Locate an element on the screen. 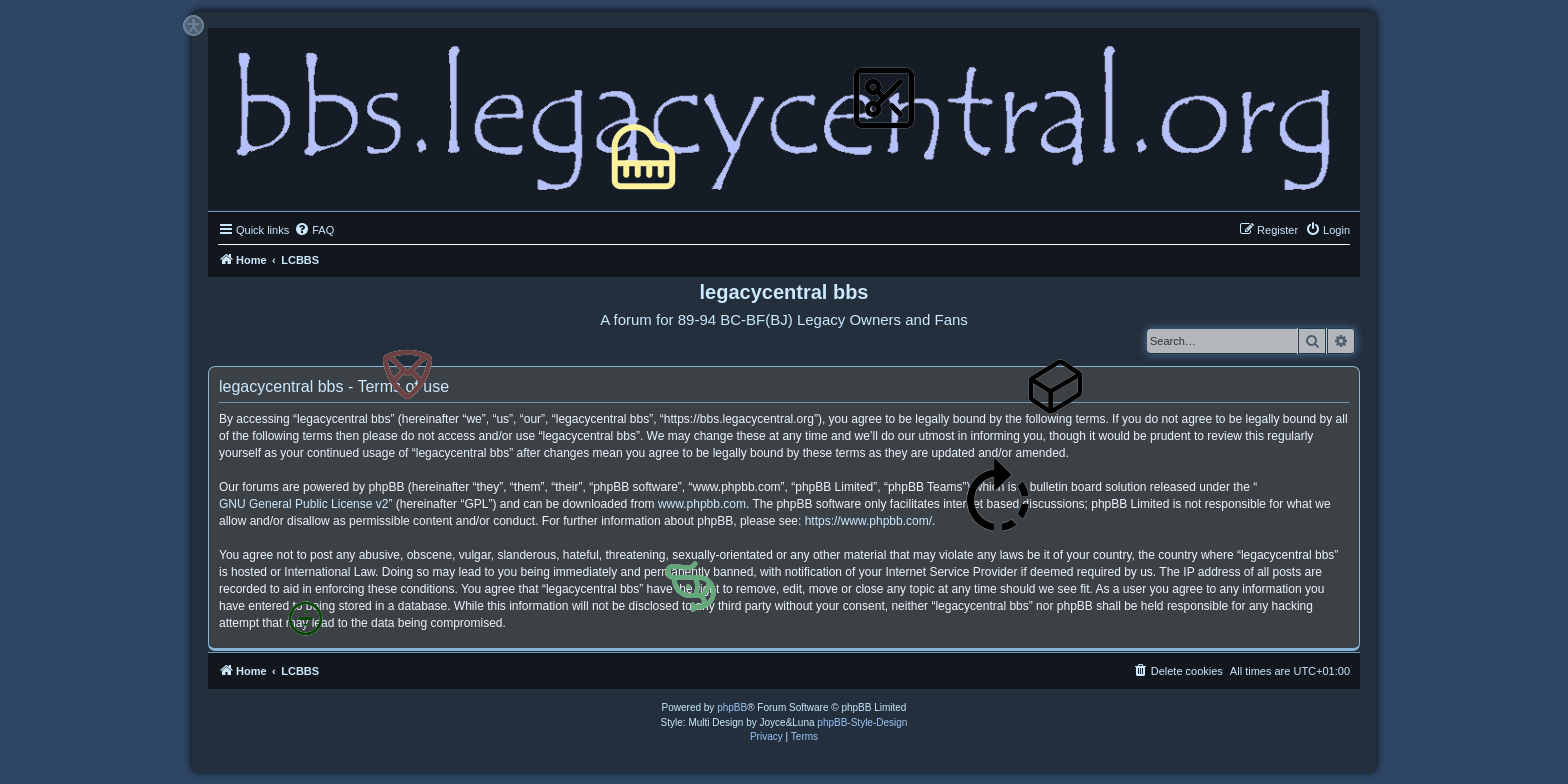  access user profile or account settings is located at coordinates (193, 25).